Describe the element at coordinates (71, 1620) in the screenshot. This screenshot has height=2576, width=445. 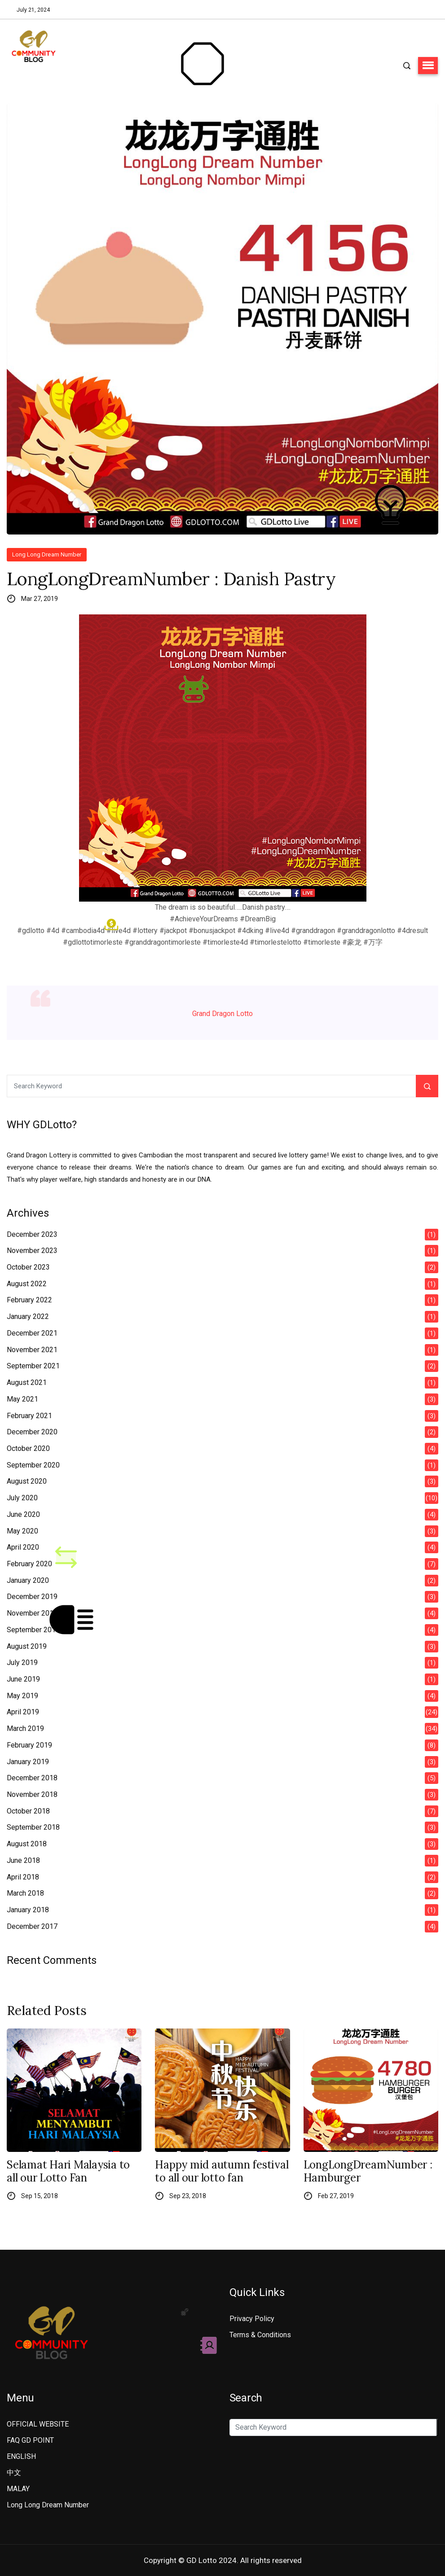
I see `toggle vehicle headlights on/off` at that location.